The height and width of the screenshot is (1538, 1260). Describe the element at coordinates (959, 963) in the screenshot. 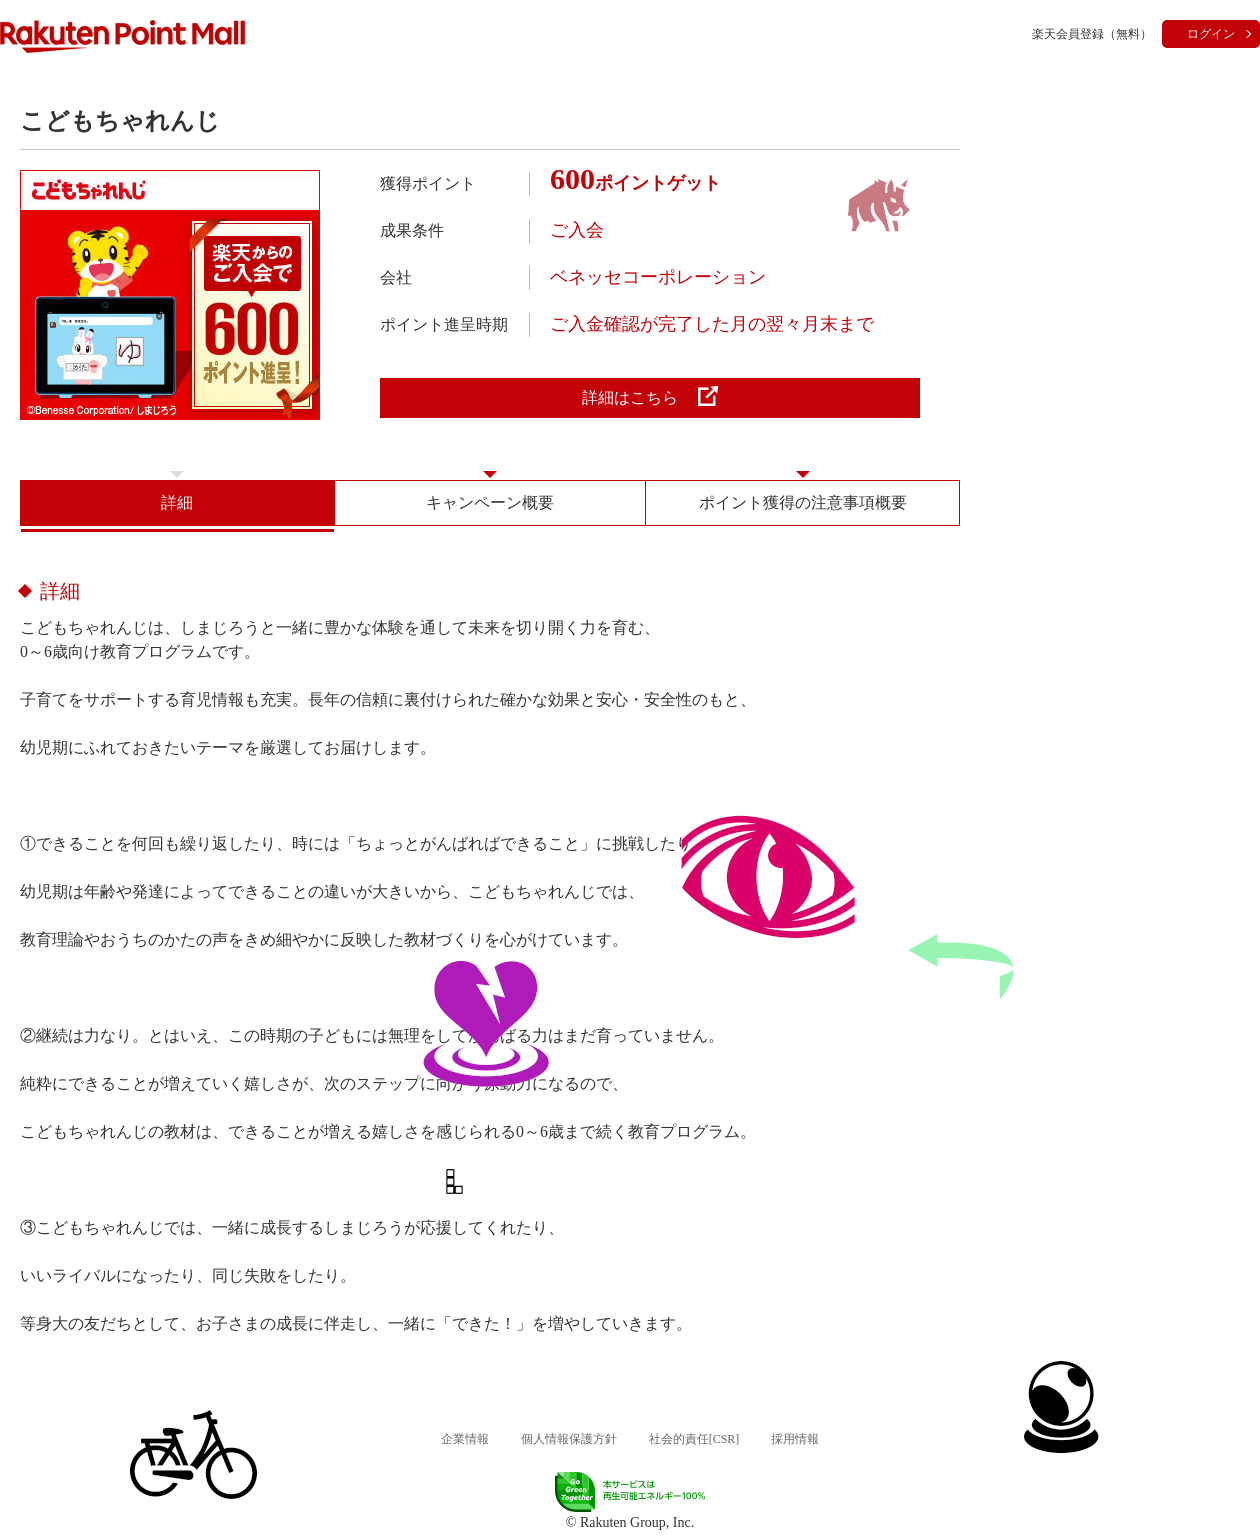

I see `swipe left gesture indicator` at that location.